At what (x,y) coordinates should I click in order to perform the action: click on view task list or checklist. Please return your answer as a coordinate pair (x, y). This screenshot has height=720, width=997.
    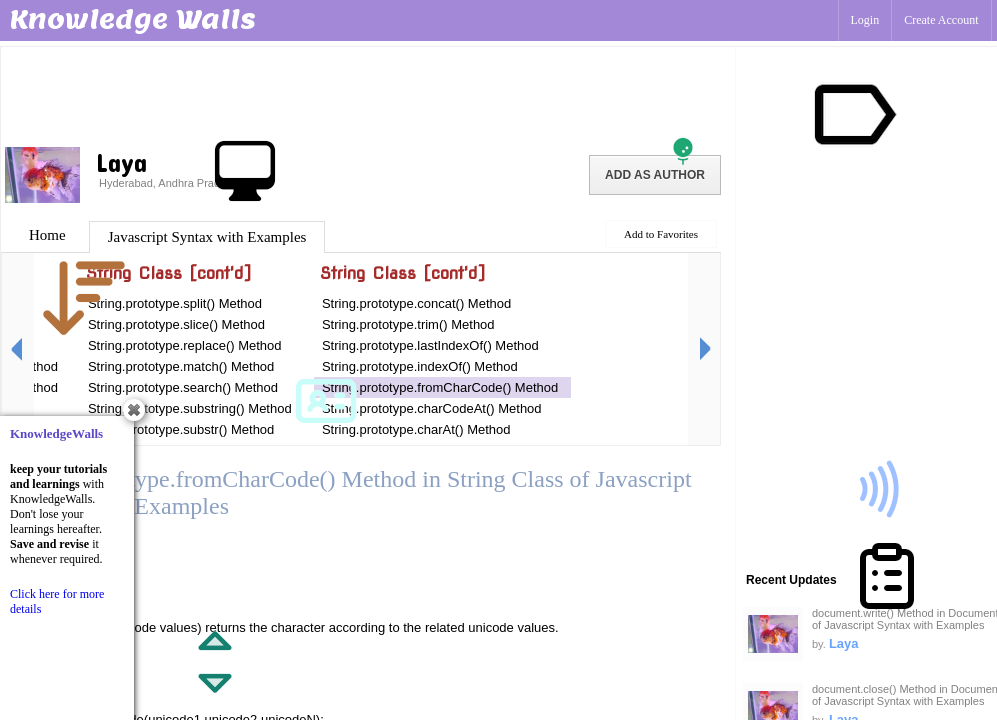
    Looking at the image, I should click on (887, 576).